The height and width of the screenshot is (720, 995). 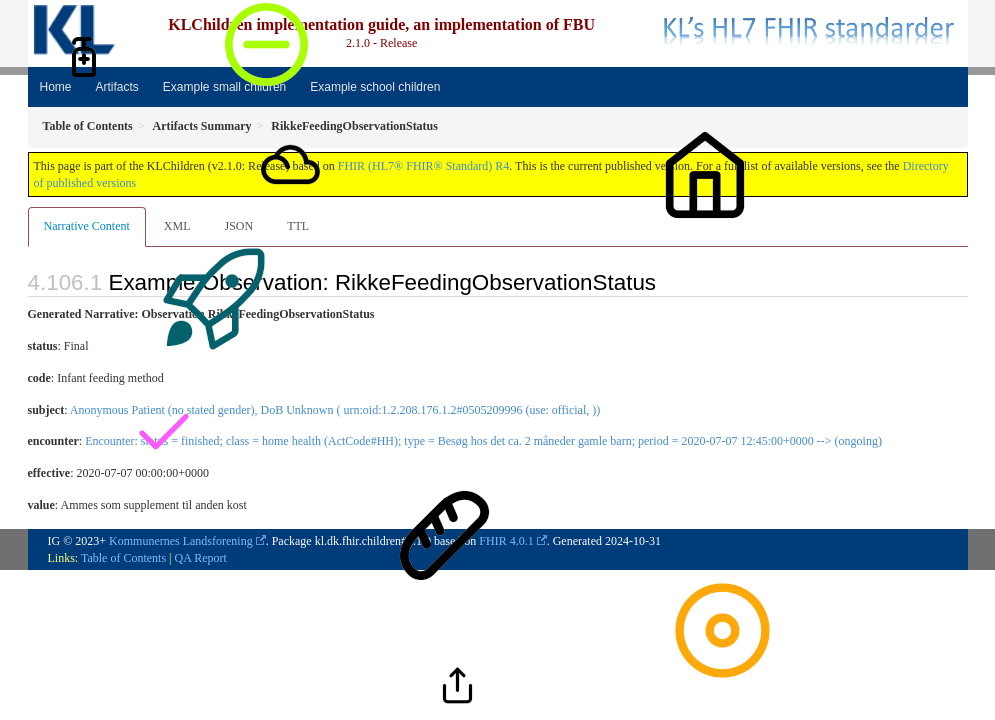 What do you see at coordinates (444, 535) in the screenshot?
I see `browse bakery or bread products` at bounding box center [444, 535].